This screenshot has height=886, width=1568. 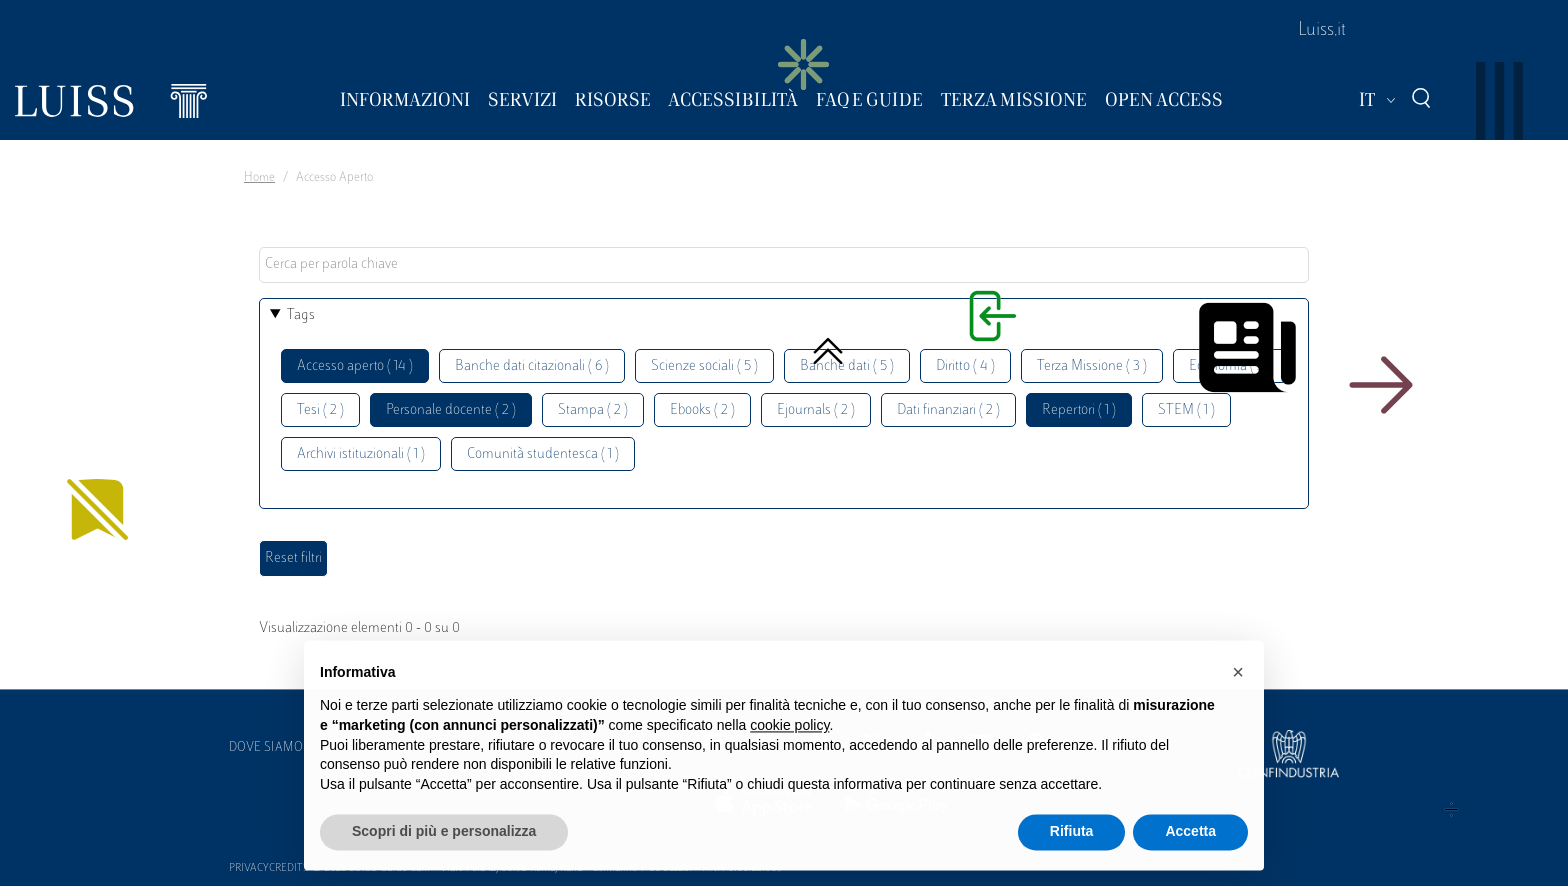 What do you see at coordinates (1381, 385) in the screenshot?
I see `navigate to the next item or page` at bounding box center [1381, 385].